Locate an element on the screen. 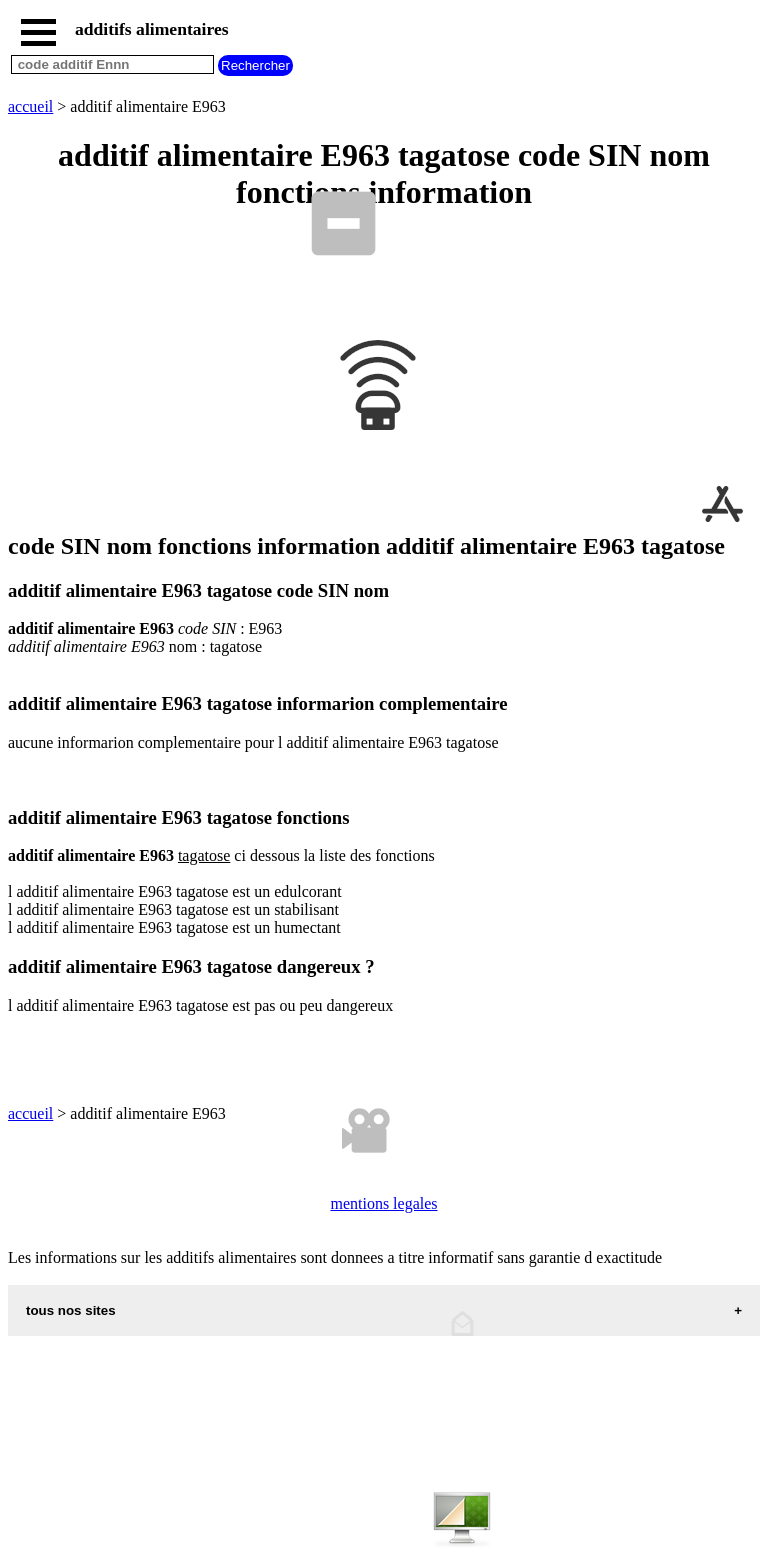  access video camera or recording features is located at coordinates (367, 1130).